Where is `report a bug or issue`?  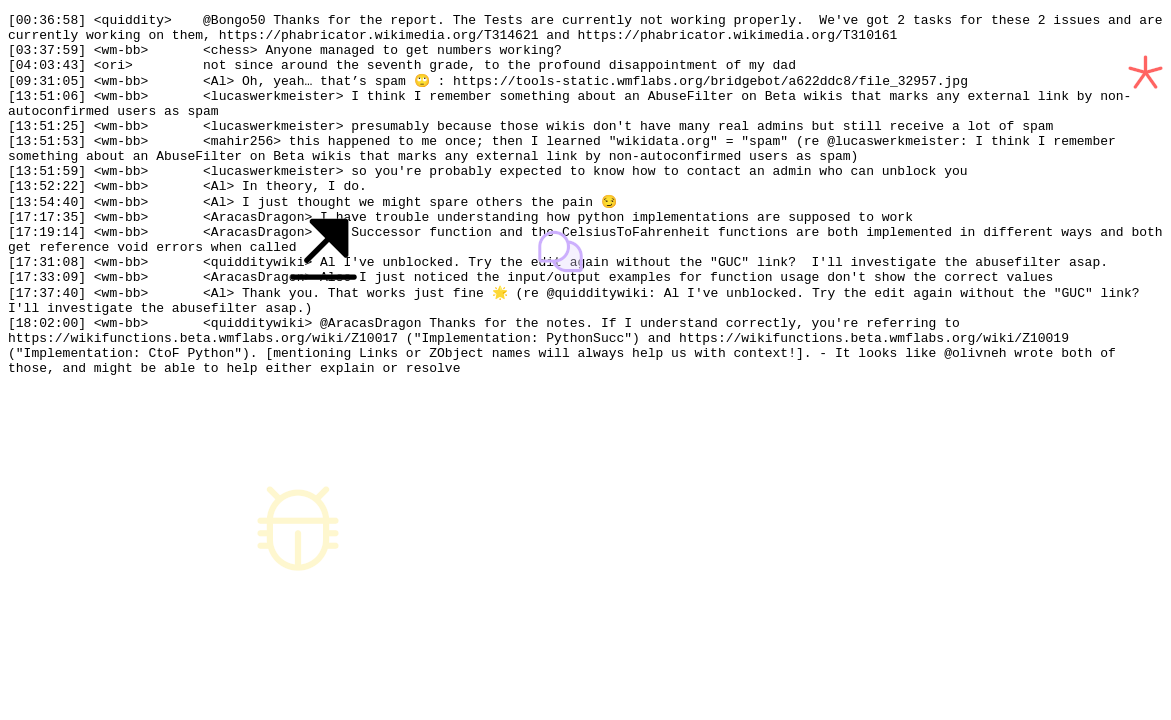 report a bug or issue is located at coordinates (298, 527).